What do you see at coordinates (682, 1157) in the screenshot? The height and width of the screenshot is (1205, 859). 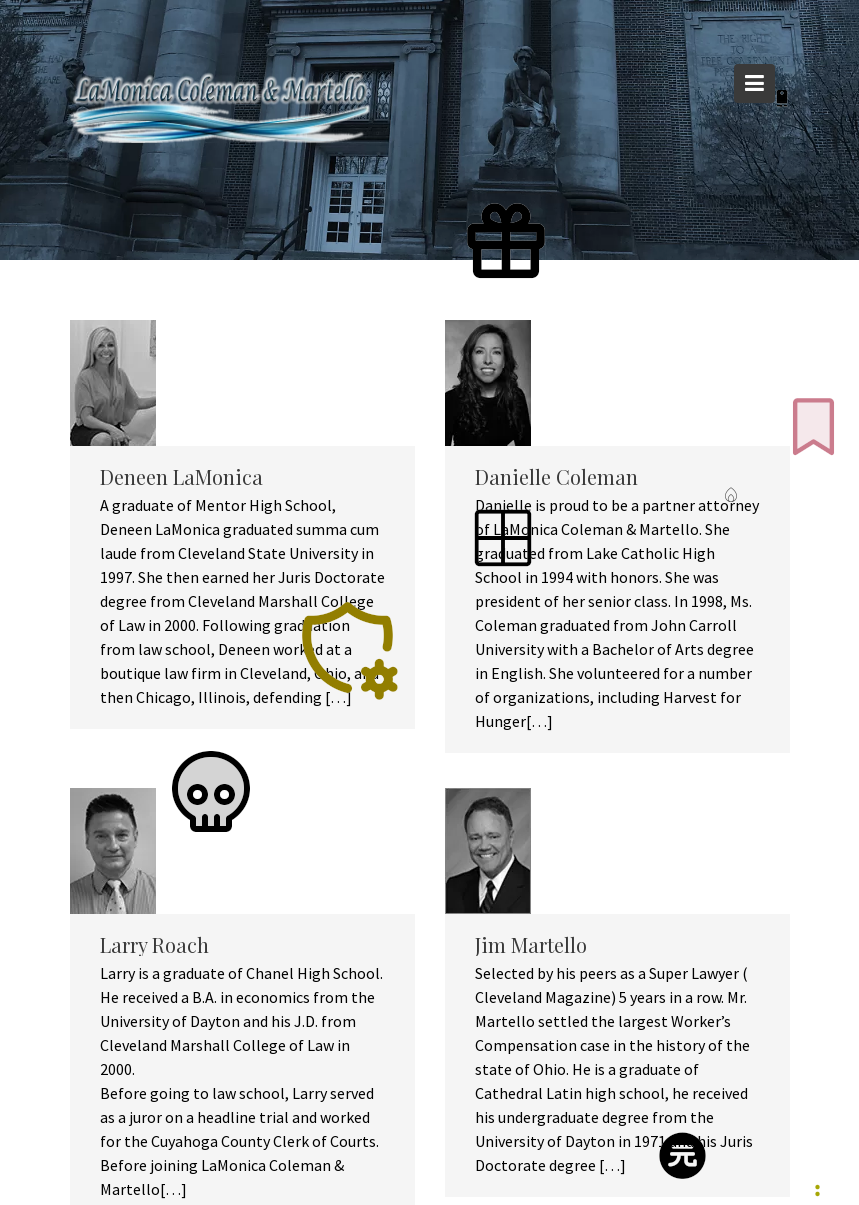 I see `chinese yuan currency indicator` at bounding box center [682, 1157].